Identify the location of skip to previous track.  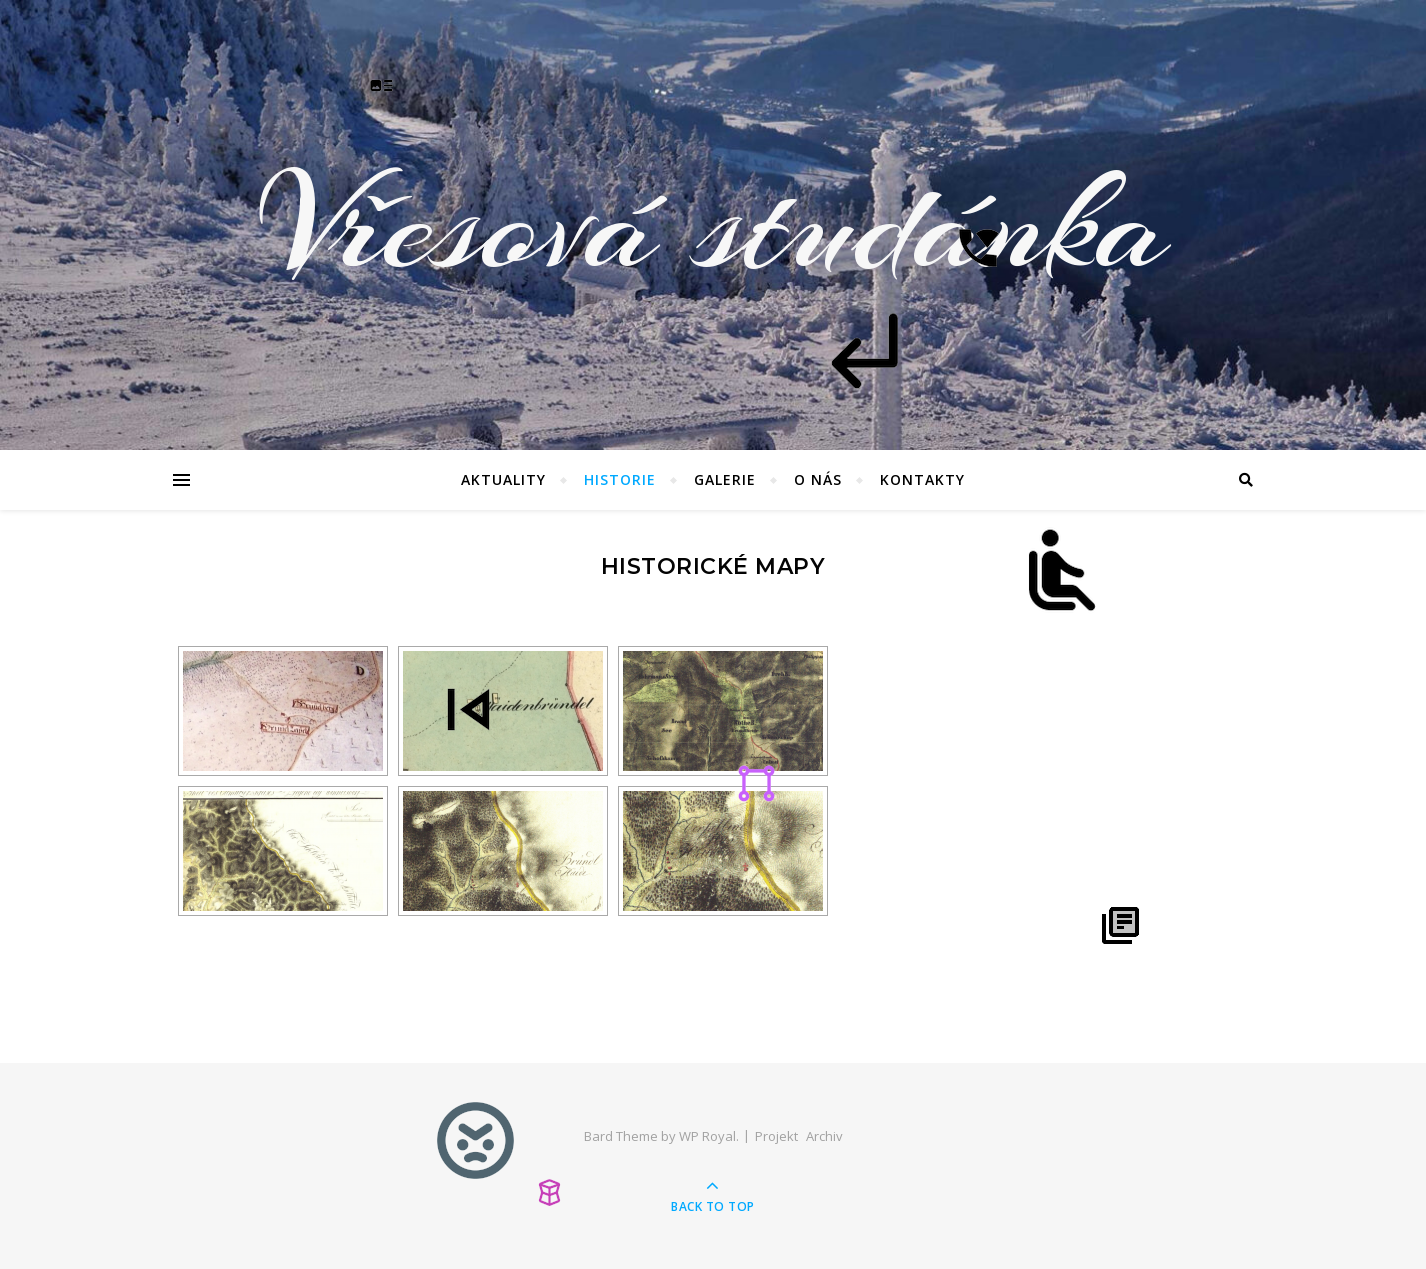
(468, 709).